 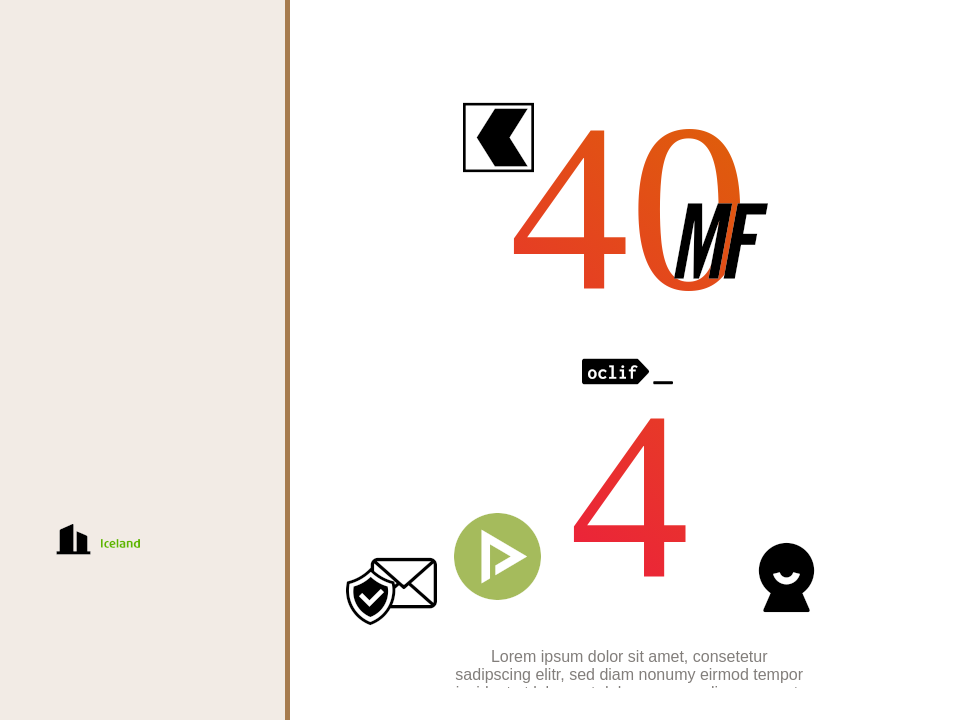 I want to click on oclif command-line framework logo, so click(x=627, y=371).